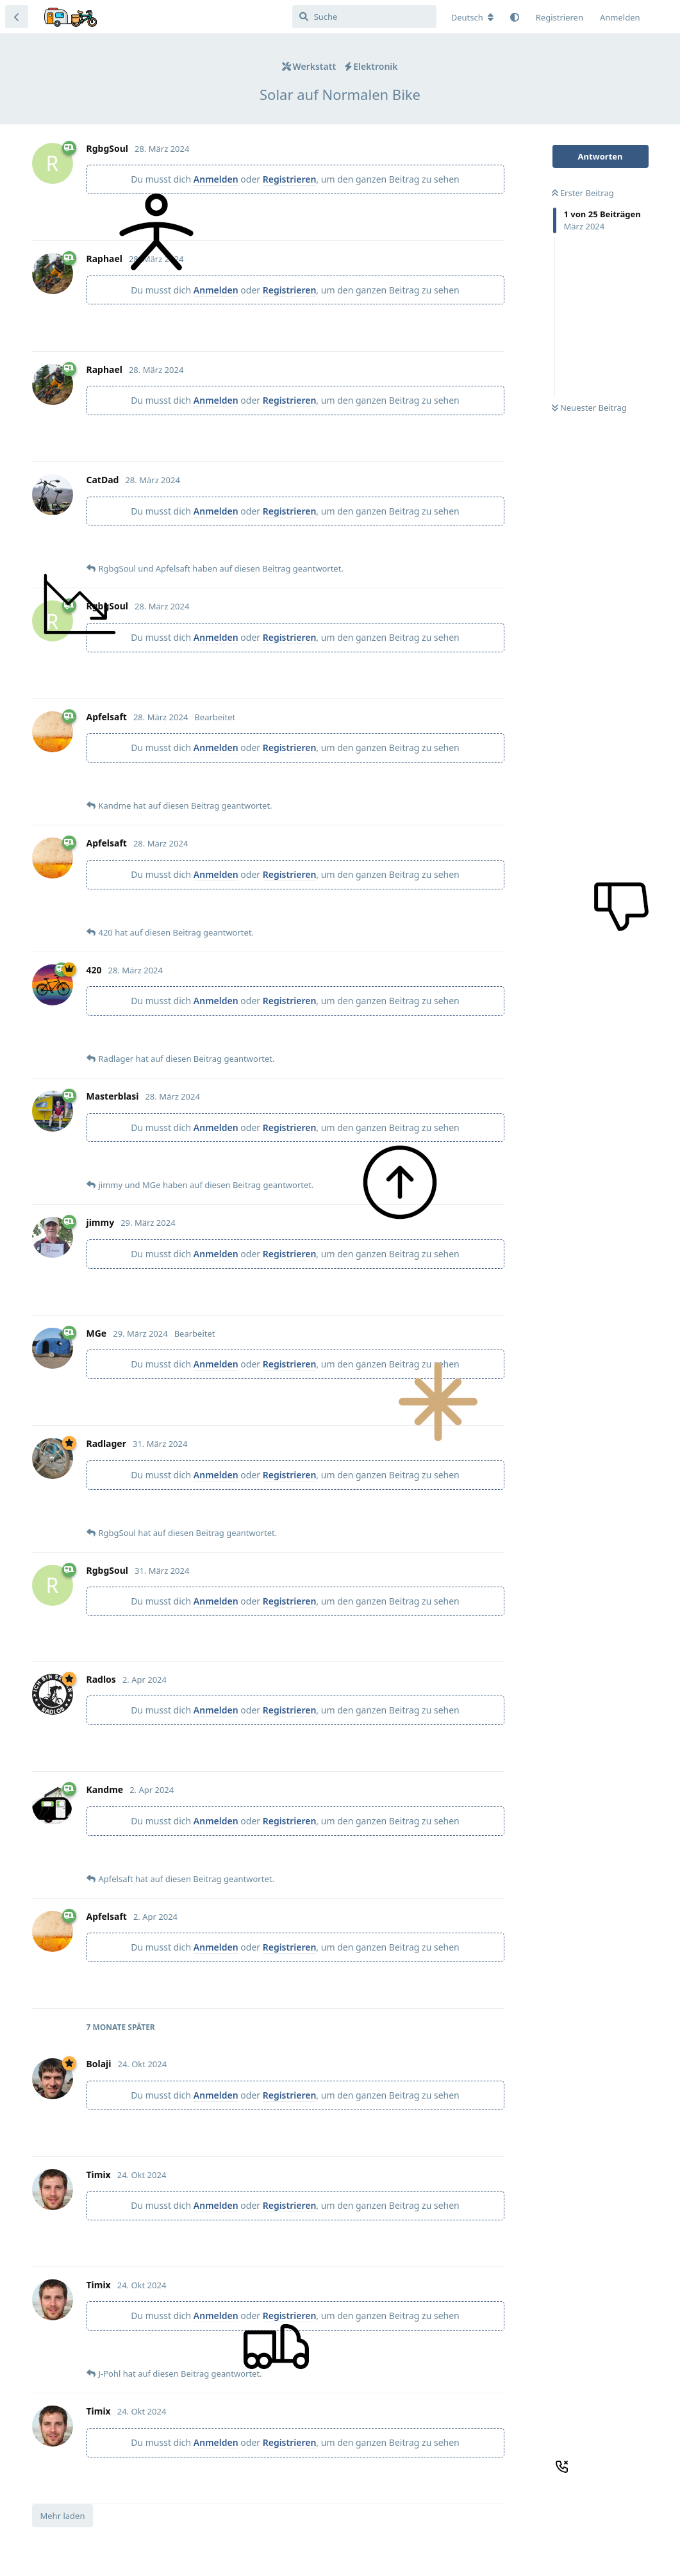 Image resolution: width=680 pixels, height=2576 pixels. I want to click on view user profile, so click(156, 233).